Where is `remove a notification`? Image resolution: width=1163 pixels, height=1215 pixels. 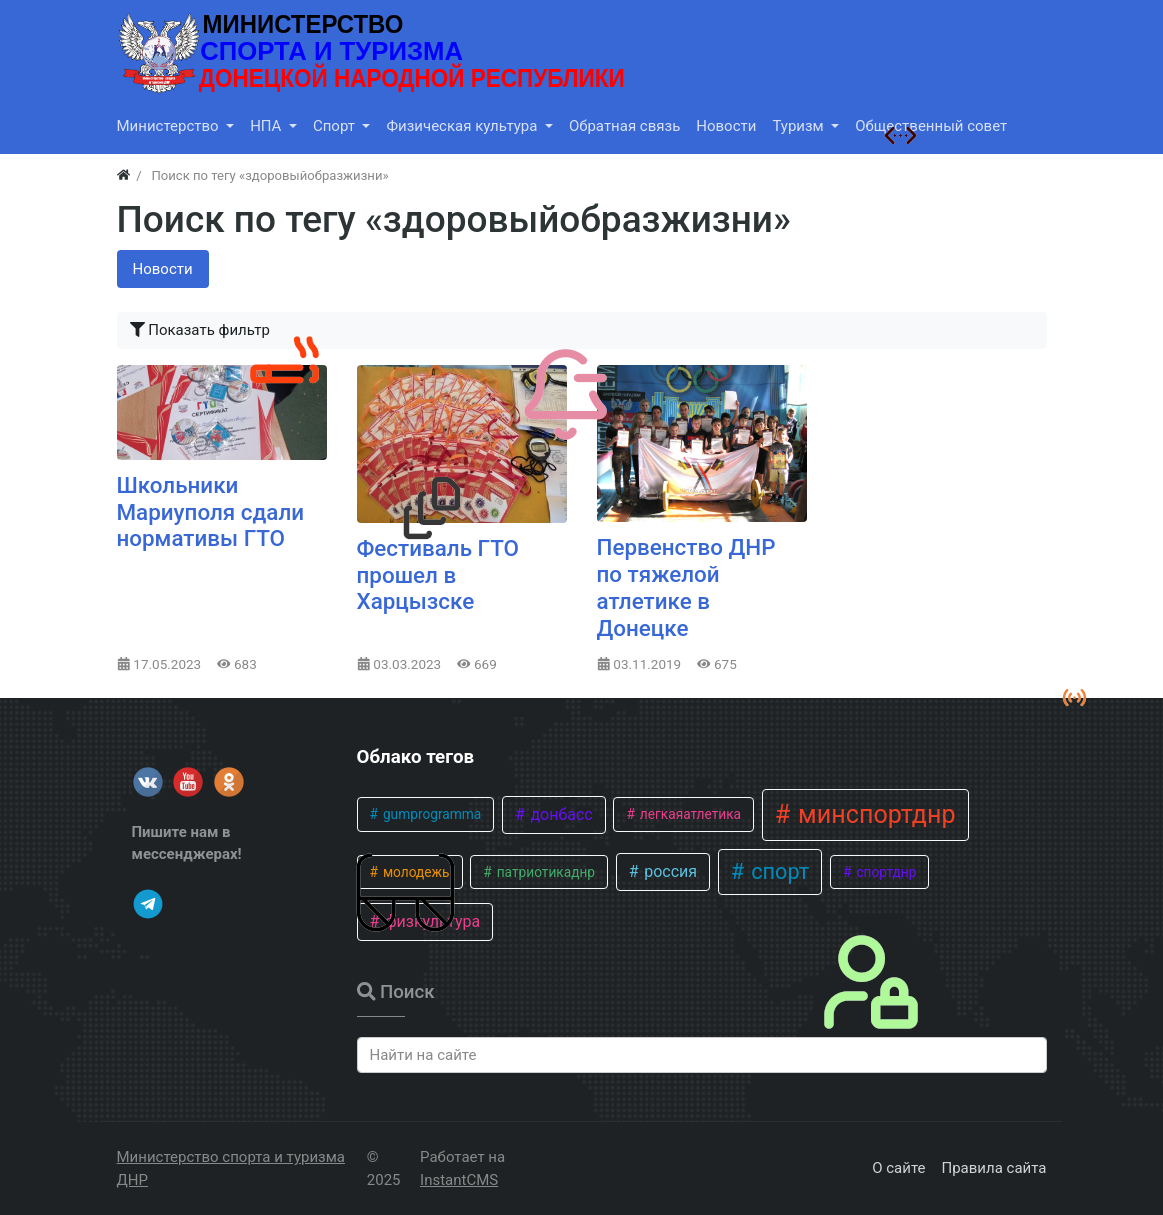
remove a notification is located at coordinates (565, 394).